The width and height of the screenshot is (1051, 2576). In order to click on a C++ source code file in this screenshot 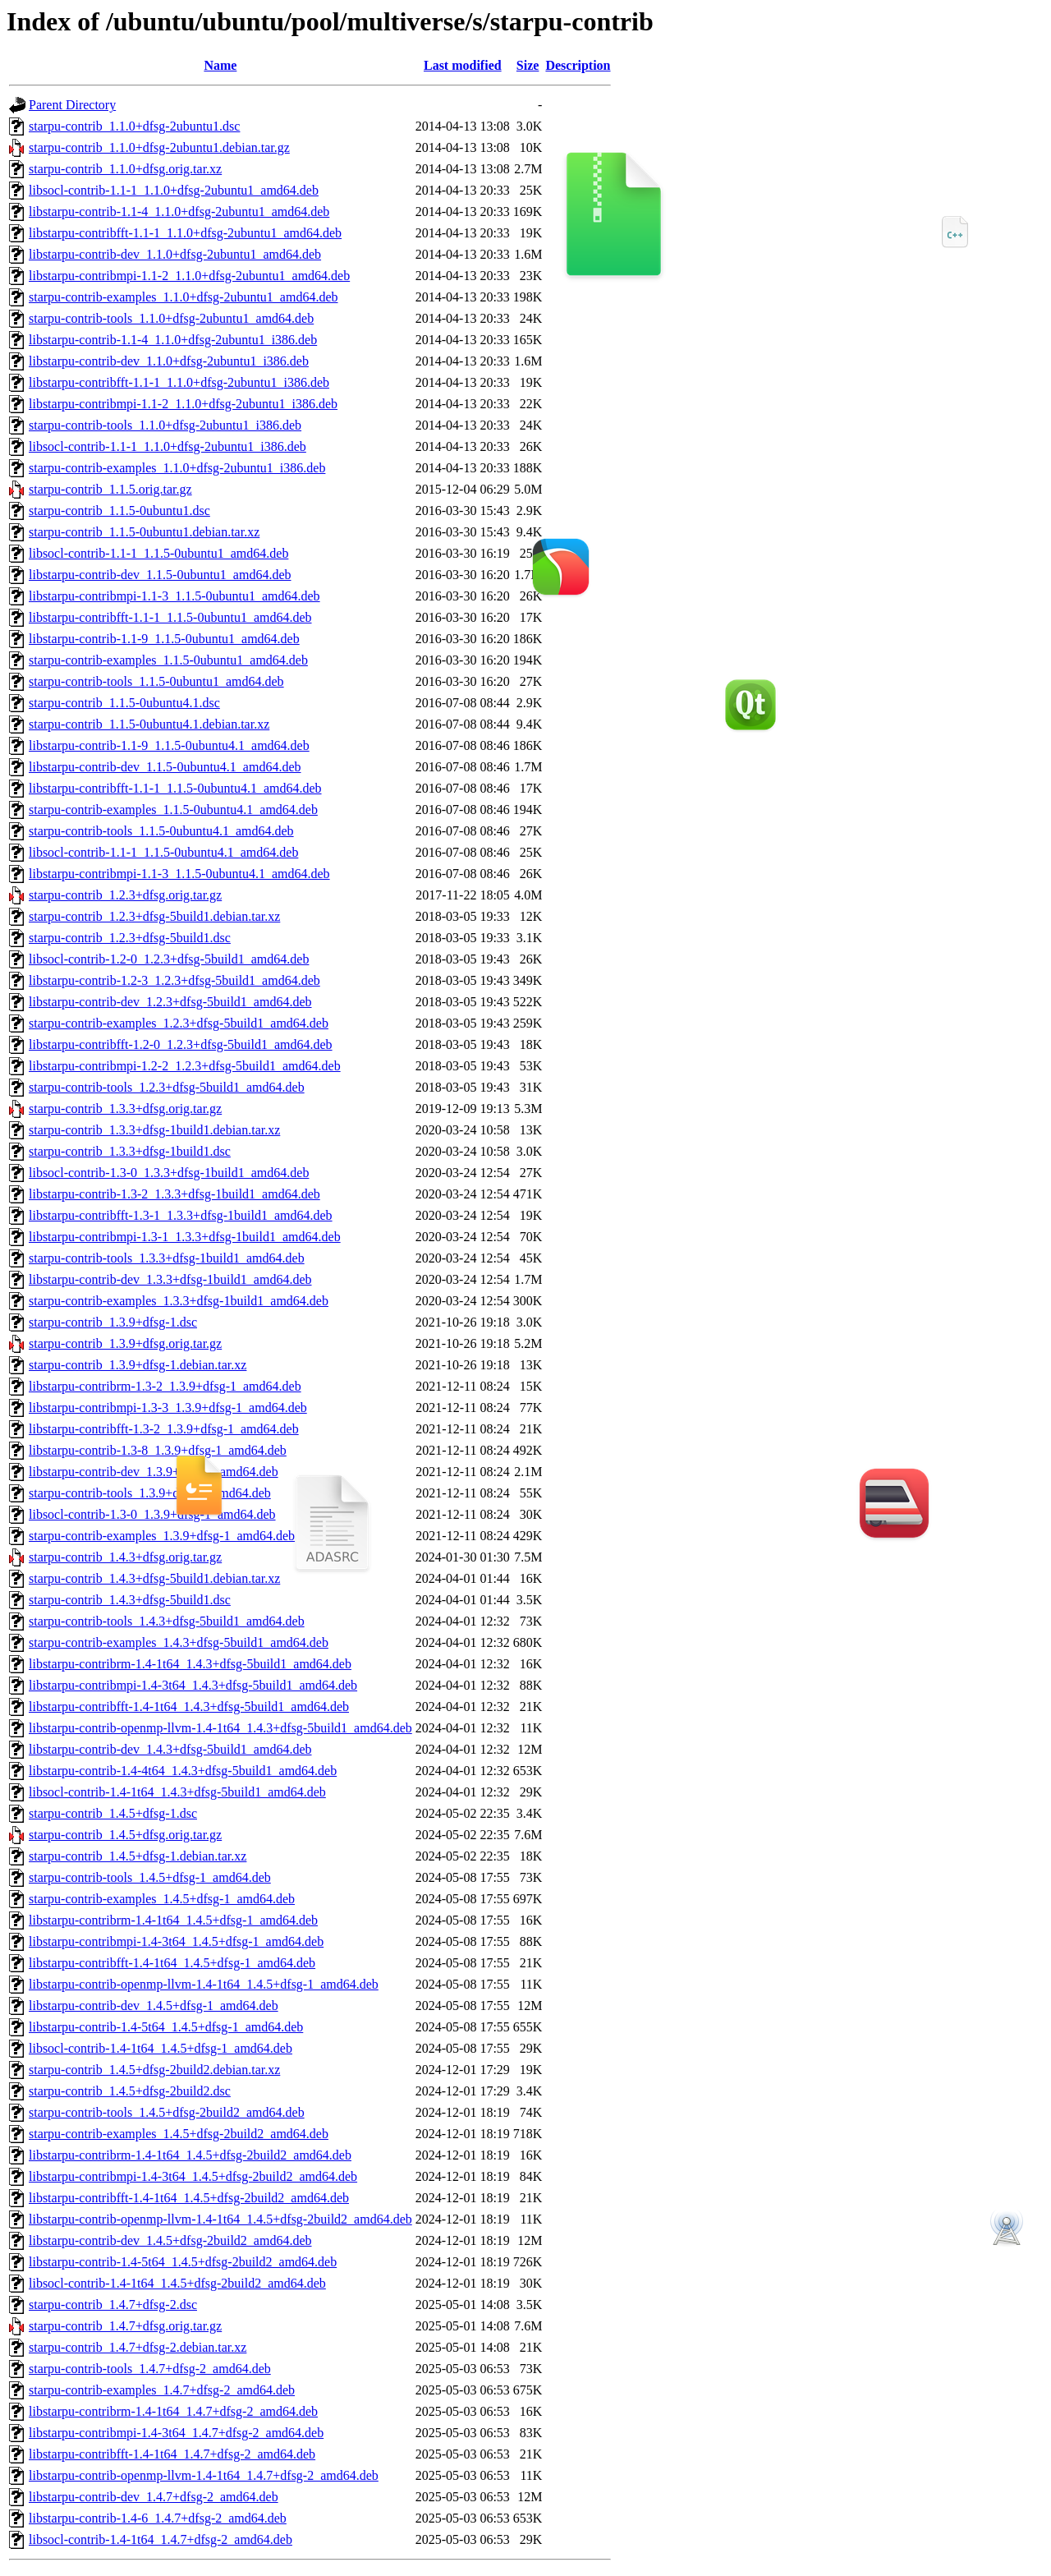, I will do `click(955, 232)`.